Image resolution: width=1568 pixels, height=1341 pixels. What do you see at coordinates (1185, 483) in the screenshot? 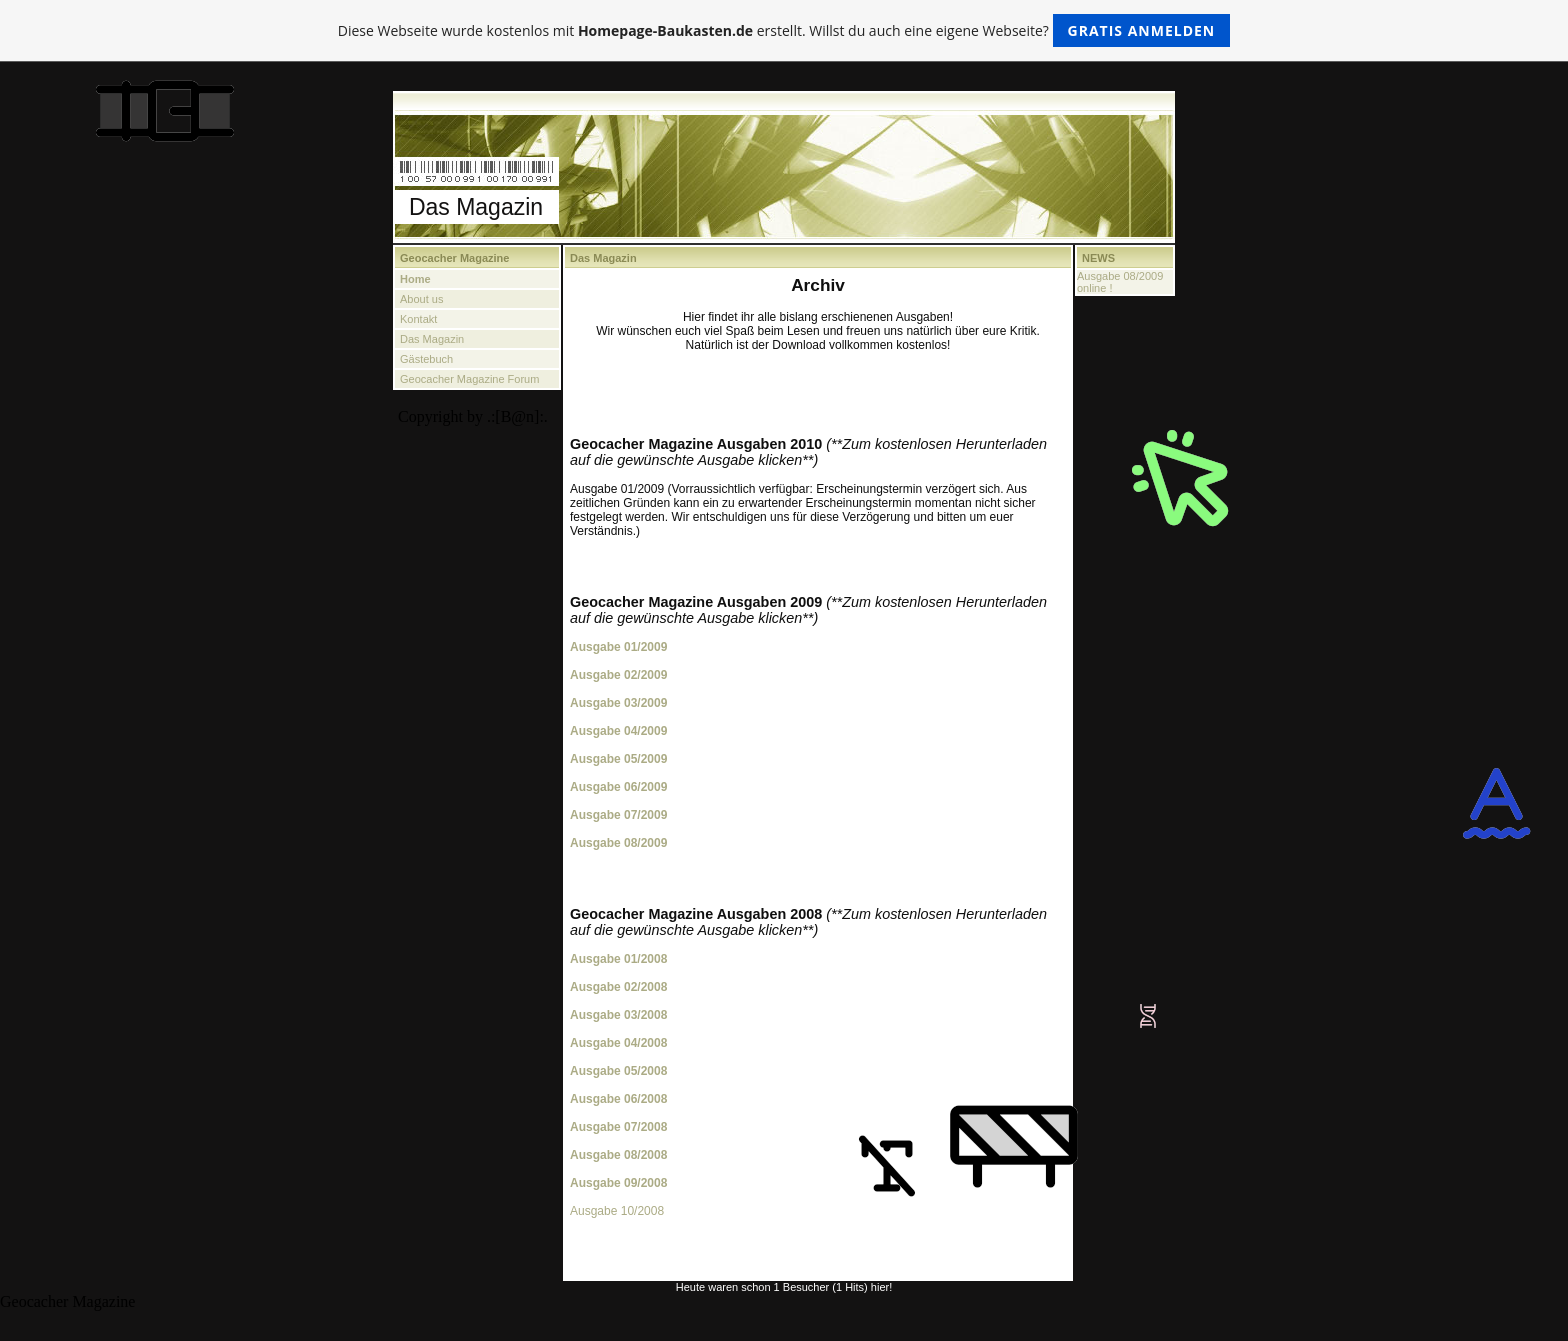
I see `click or tap to interact` at bounding box center [1185, 483].